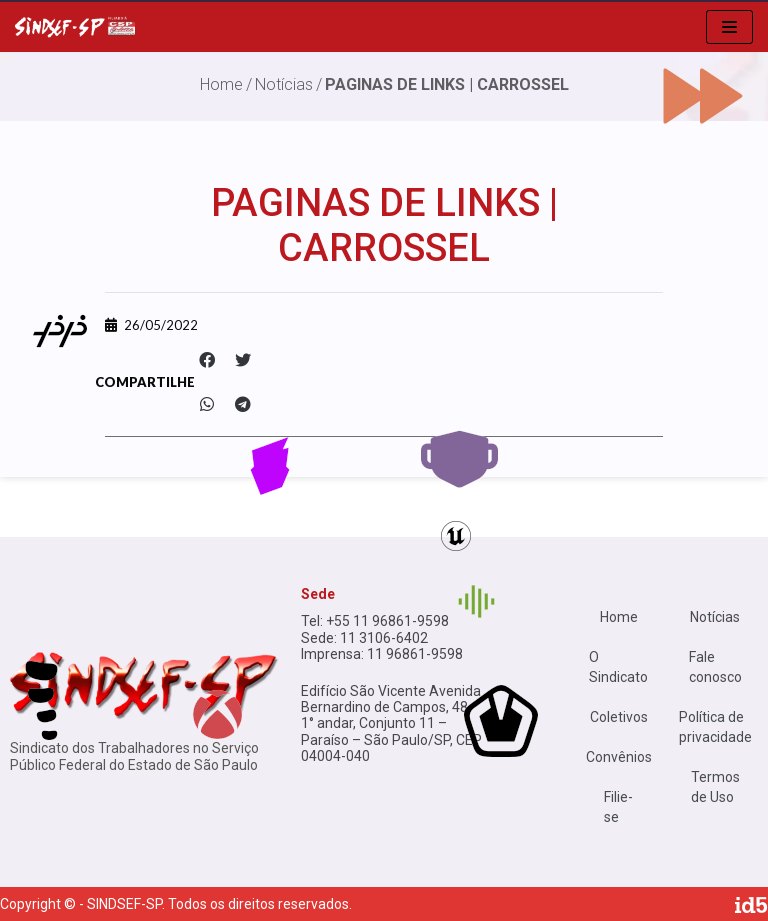 The image size is (768, 921). What do you see at coordinates (60, 331) in the screenshot?
I see `PaddlePaddle deep learning framework logo` at bounding box center [60, 331].